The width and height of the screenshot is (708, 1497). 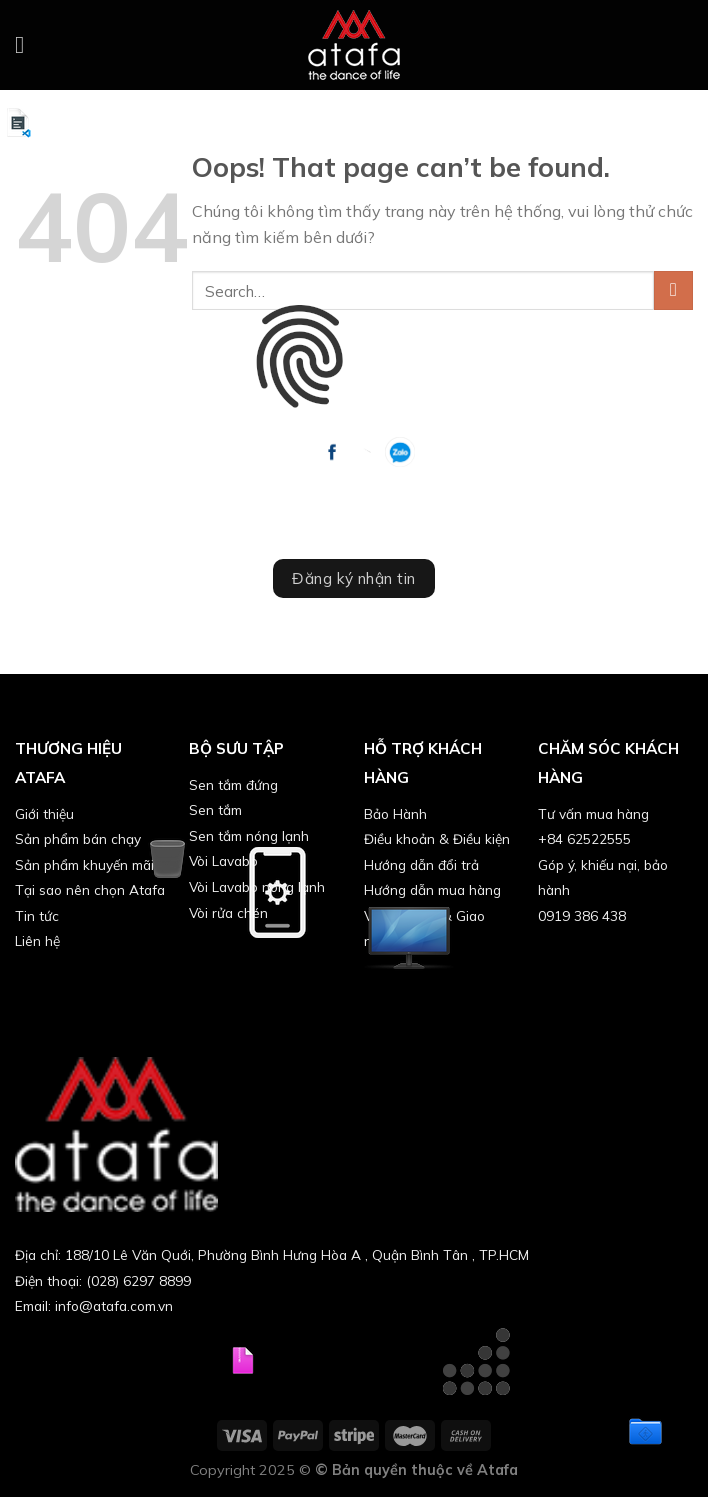 What do you see at coordinates (645, 1431) in the screenshot?
I see `access your public folder` at bounding box center [645, 1431].